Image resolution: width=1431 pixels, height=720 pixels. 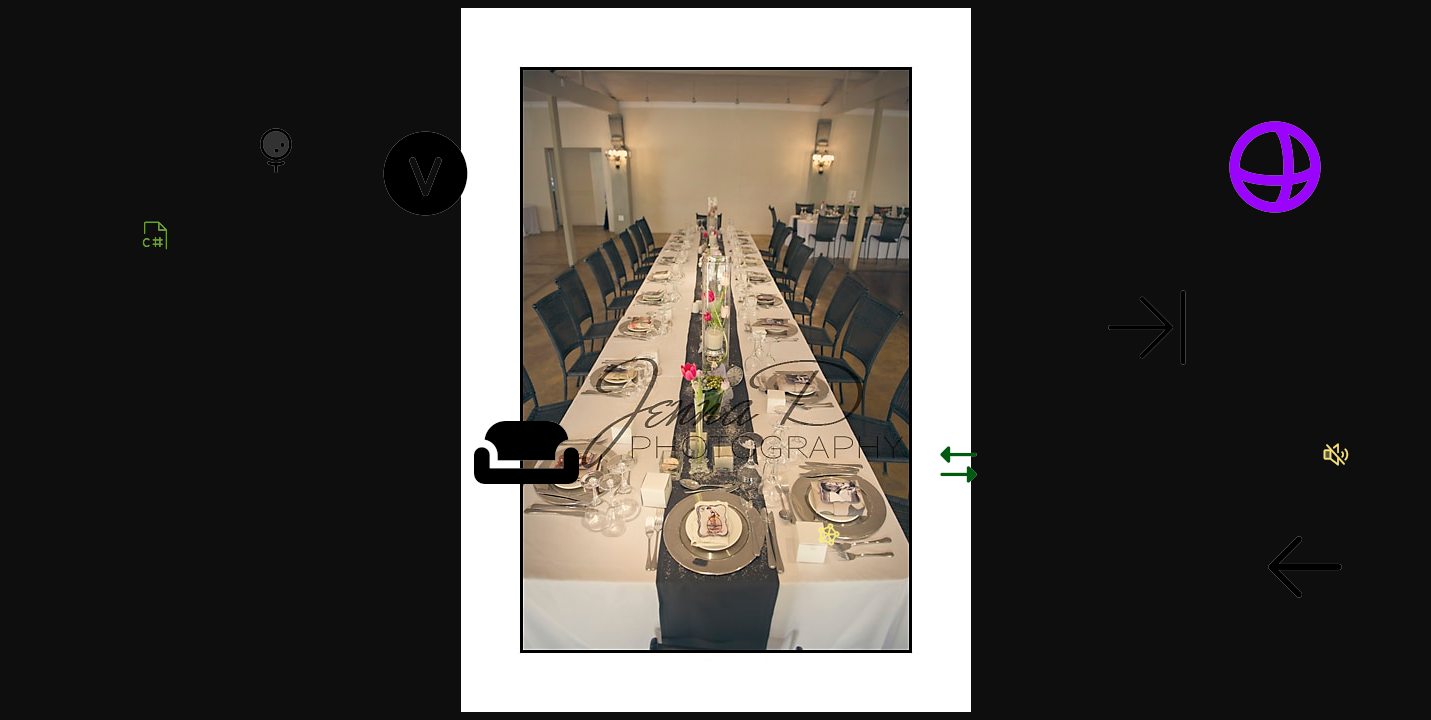 I want to click on connect to the fediverse network, so click(x=828, y=534).